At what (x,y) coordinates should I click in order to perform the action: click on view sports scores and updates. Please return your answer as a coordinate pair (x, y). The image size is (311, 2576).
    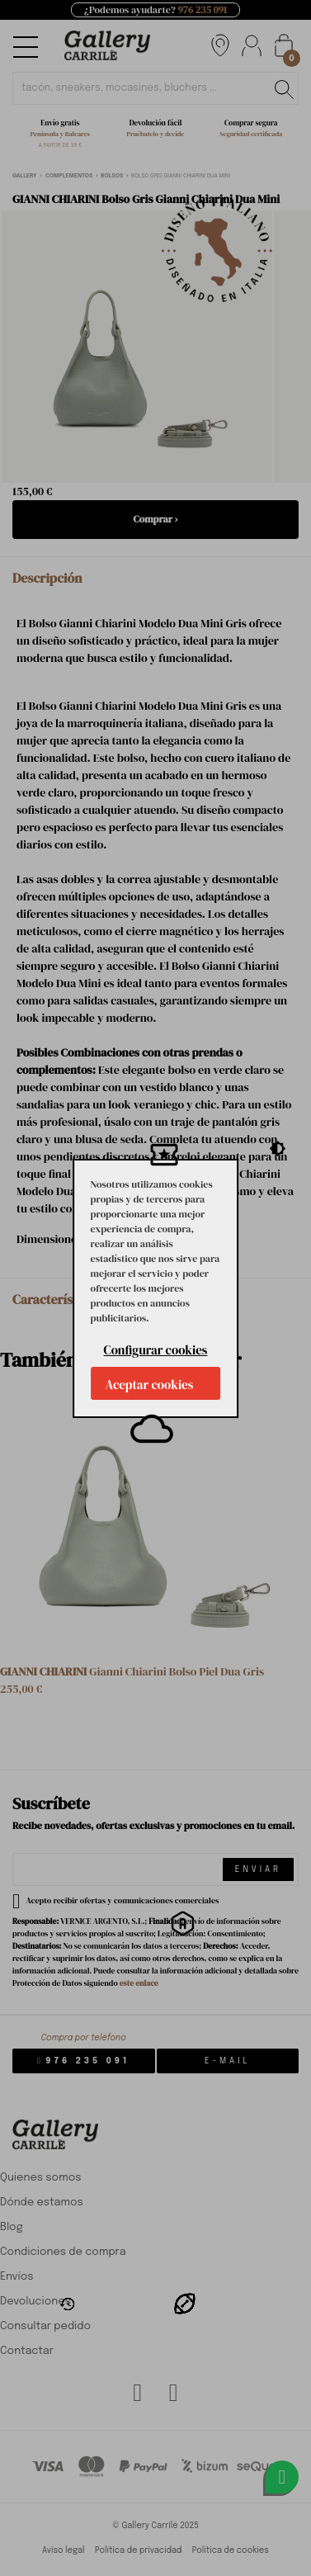
    Looking at the image, I should click on (185, 2304).